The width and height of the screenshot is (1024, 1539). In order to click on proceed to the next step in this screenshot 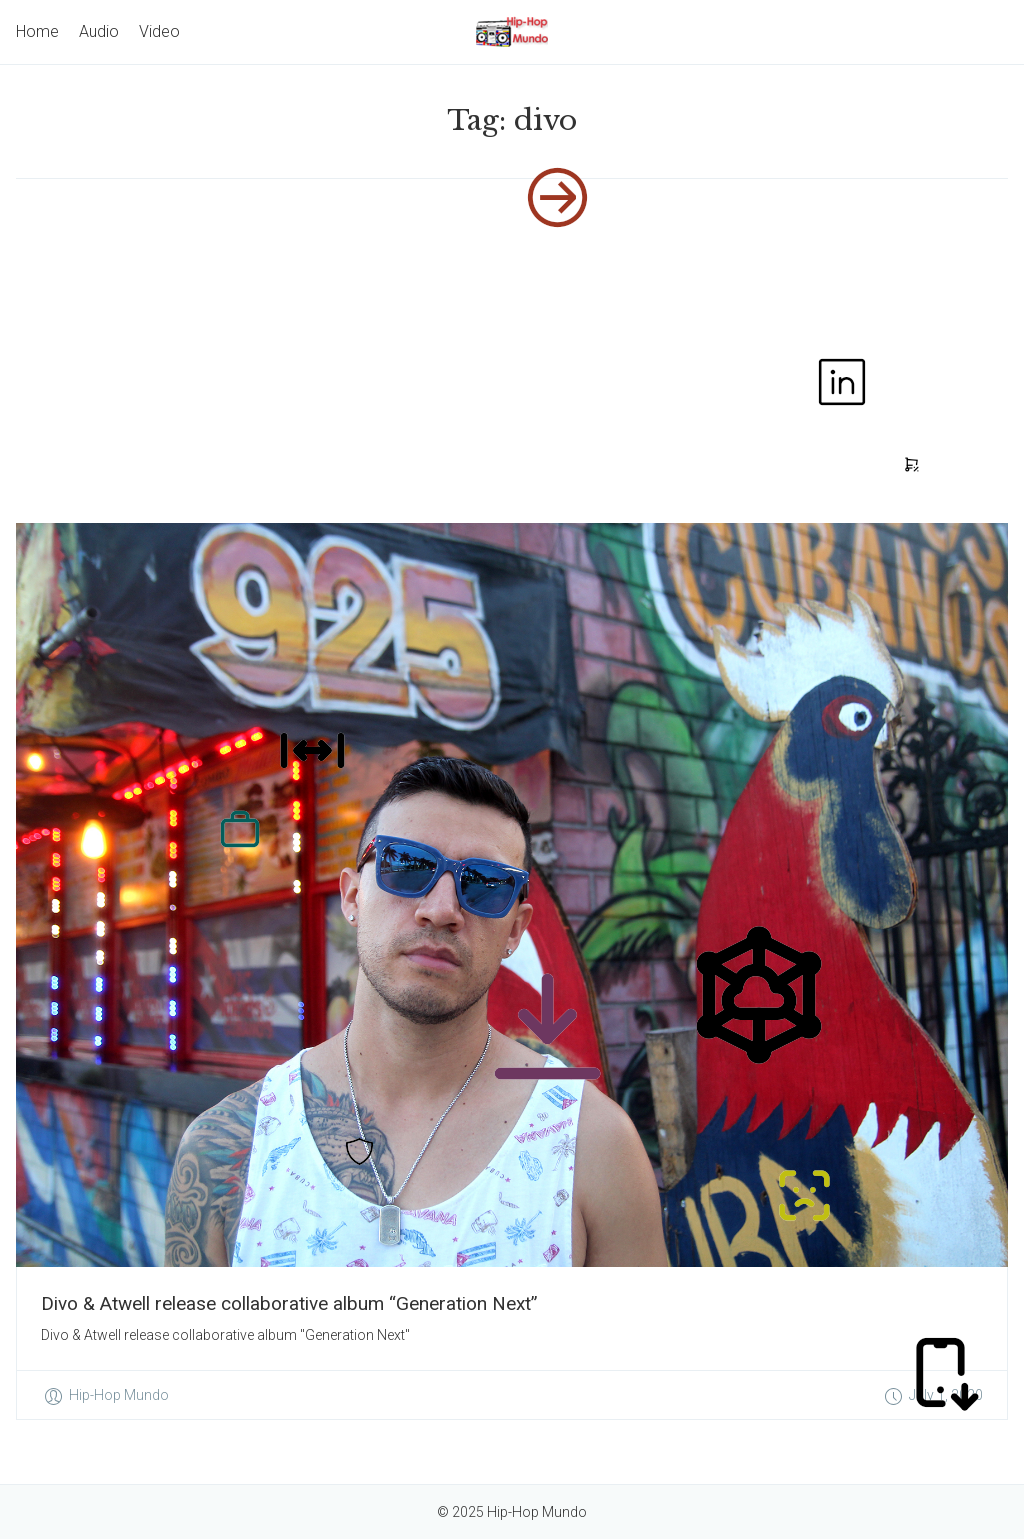, I will do `click(557, 197)`.